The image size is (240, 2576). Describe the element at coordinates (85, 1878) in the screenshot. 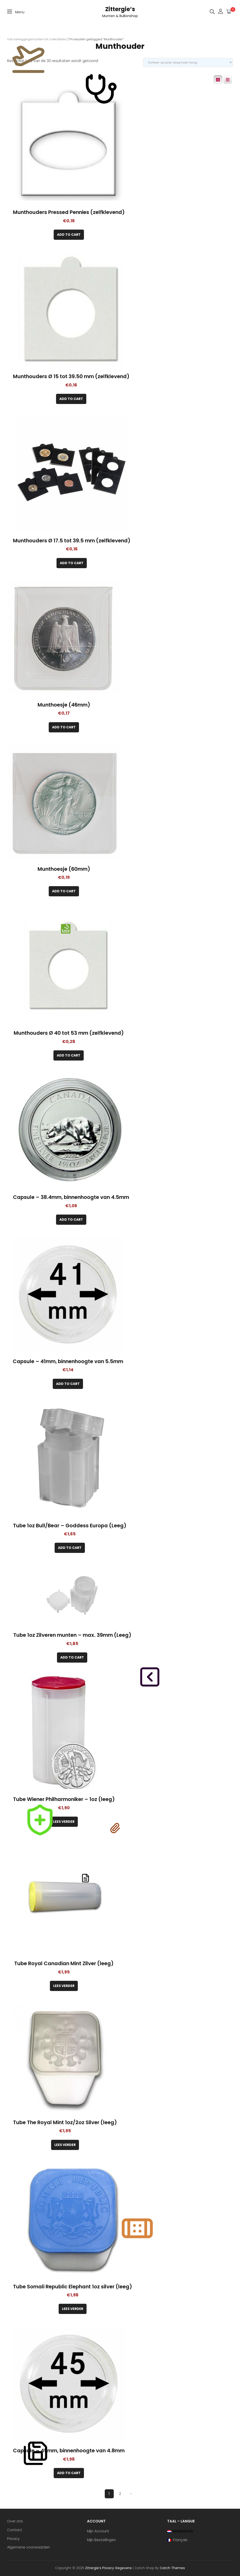

I see `adjust file settings or preferences` at that location.